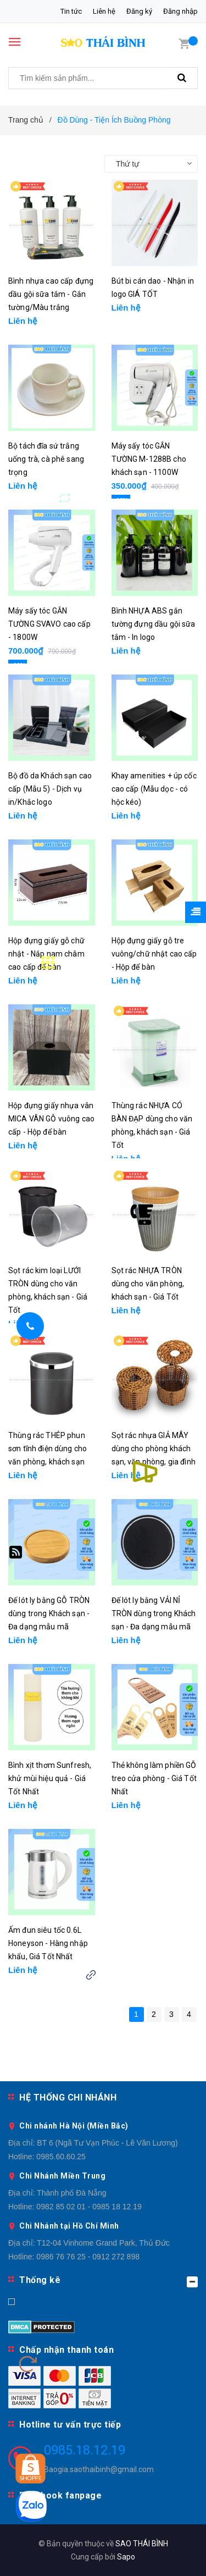  Describe the element at coordinates (144, 1472) in the screenshot. I see `make an announcement or broadcast` at that location.